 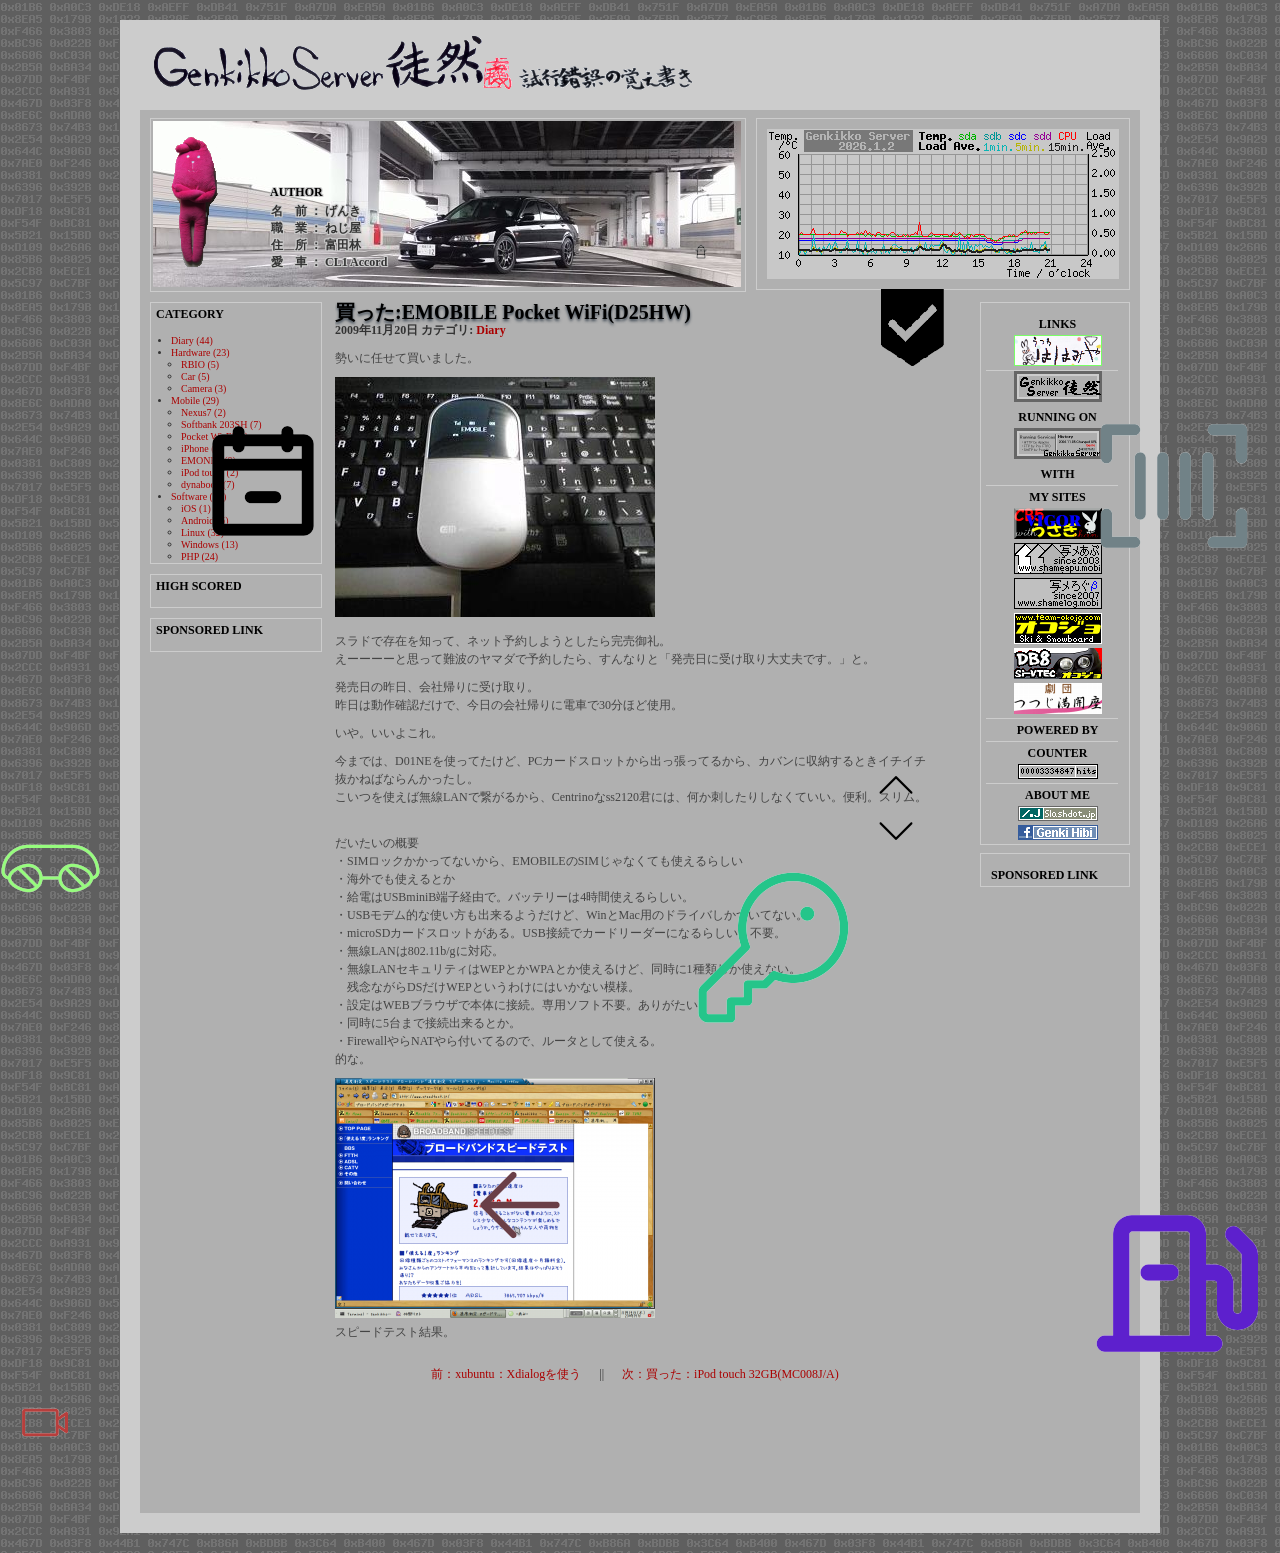 I want to click on expand or collapse a dropdown menu, so click(x=896, y=808).